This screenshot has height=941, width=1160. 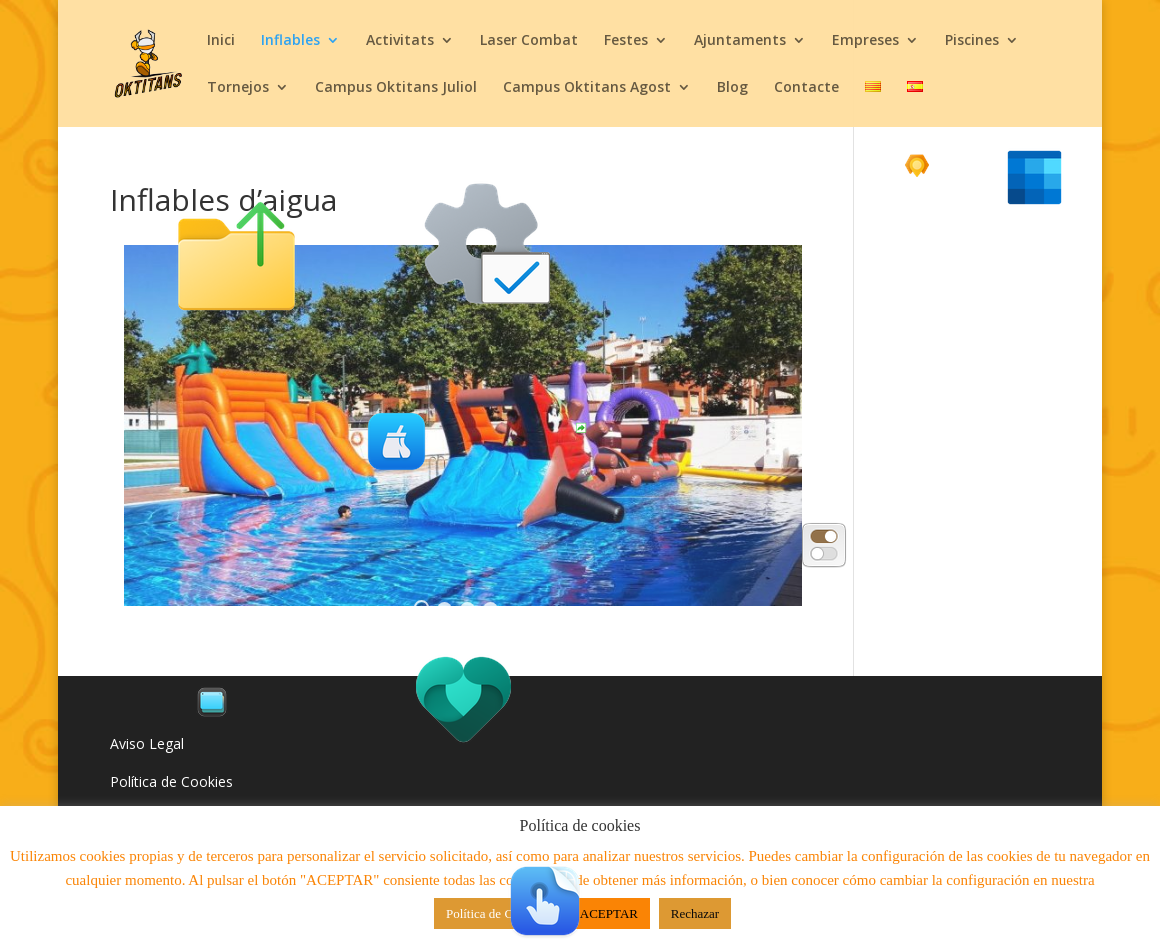 What do you see at coordinates (1034, 177) in the screenshot?
I see `open the calendar app` at bounding box center [1034, 177].